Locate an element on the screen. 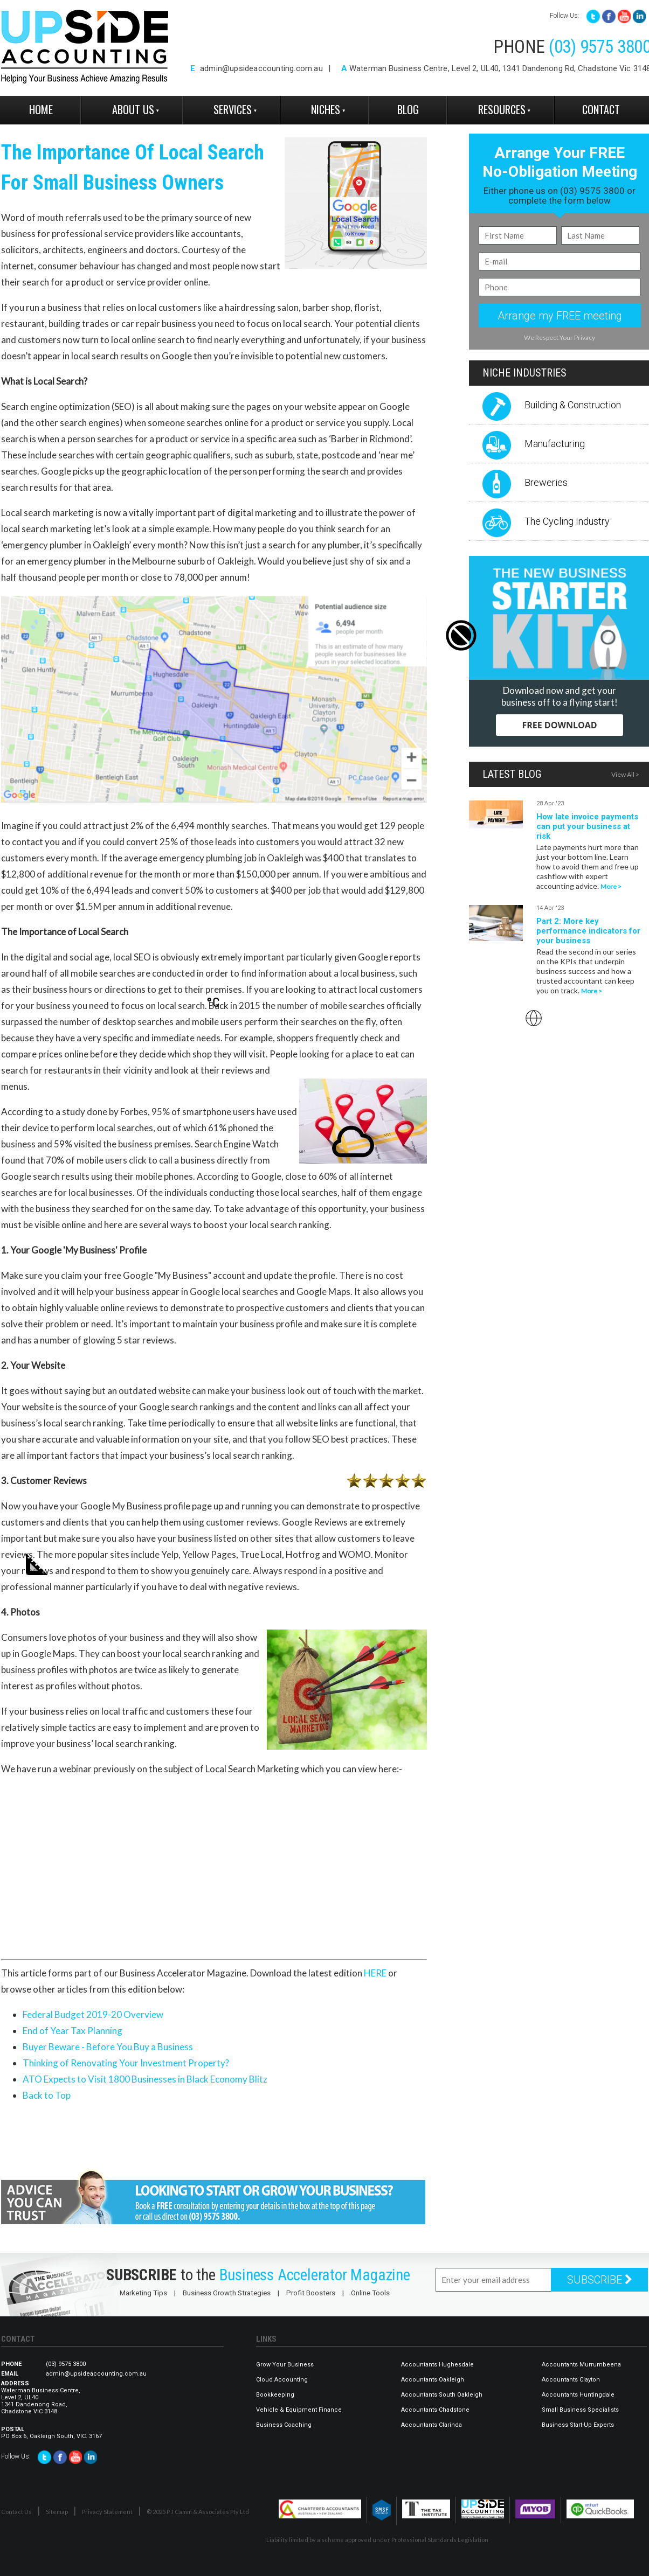 The height and width of the screenshot is (2576, 649). switch to global or worldwide view is located at coordinates (534, 1018).